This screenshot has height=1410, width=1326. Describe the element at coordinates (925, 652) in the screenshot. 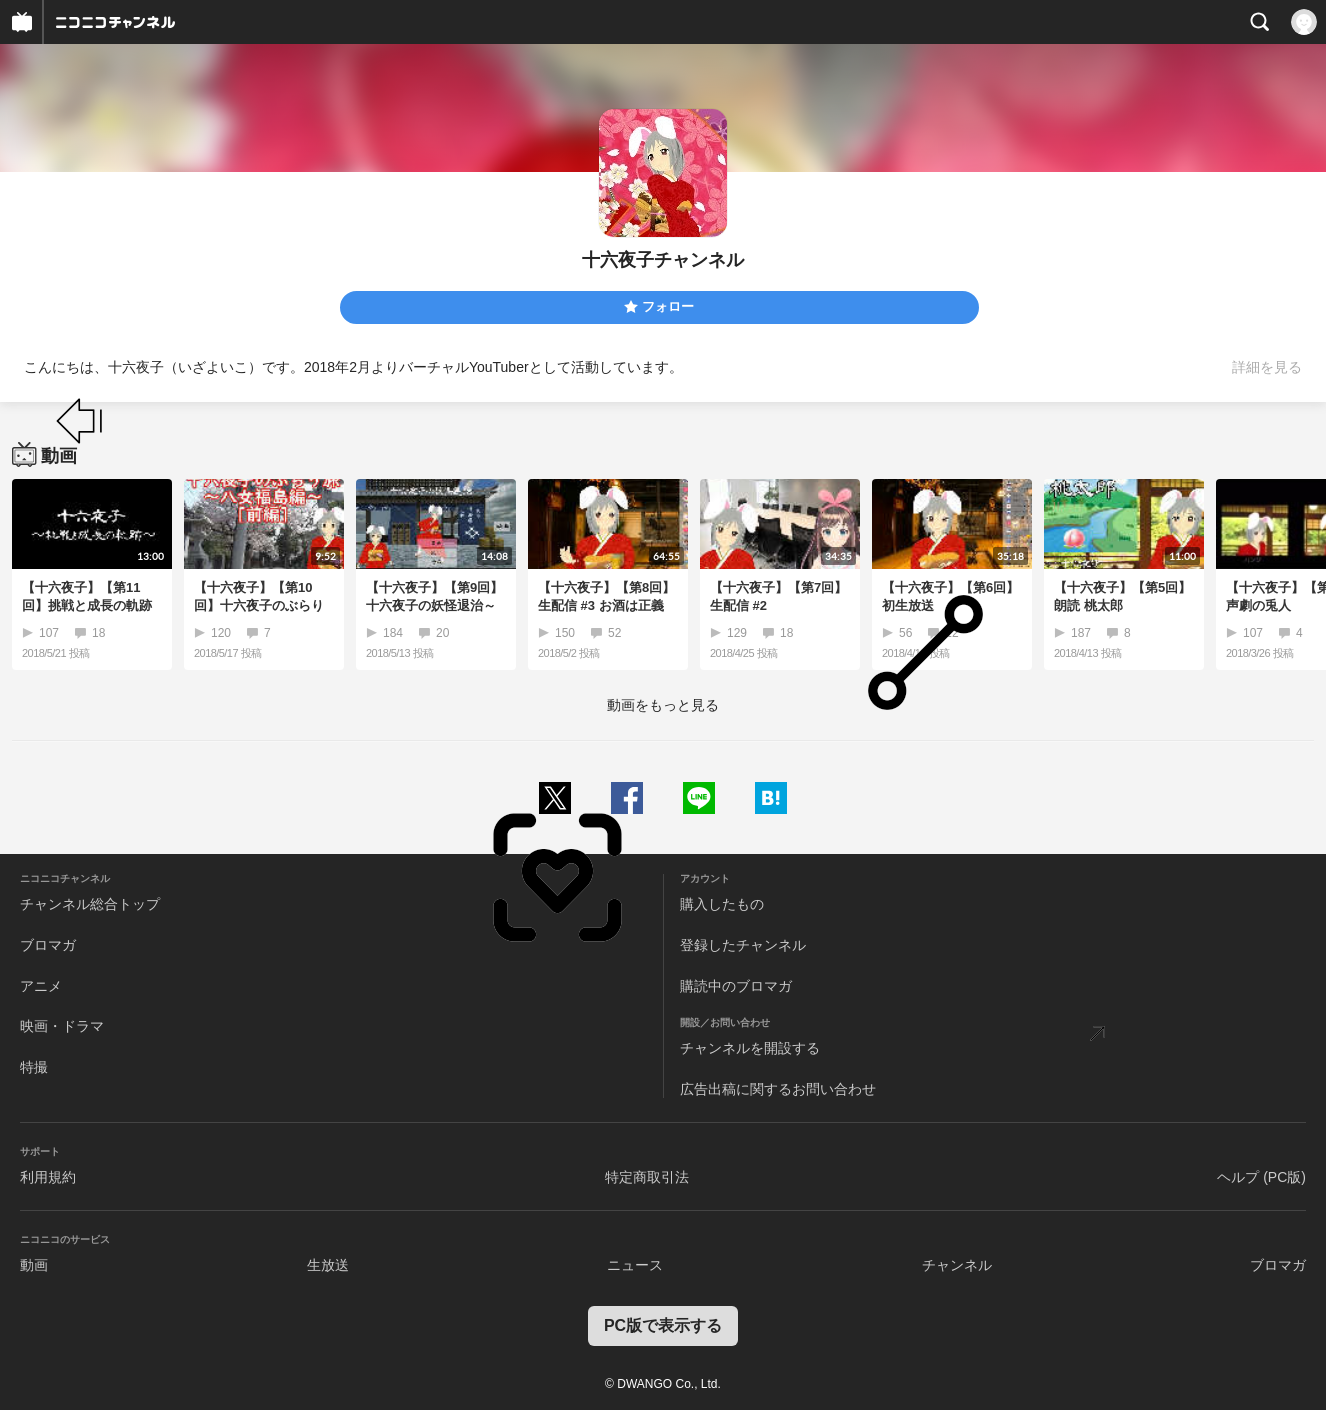

I see `draw a line between two points` at that location.